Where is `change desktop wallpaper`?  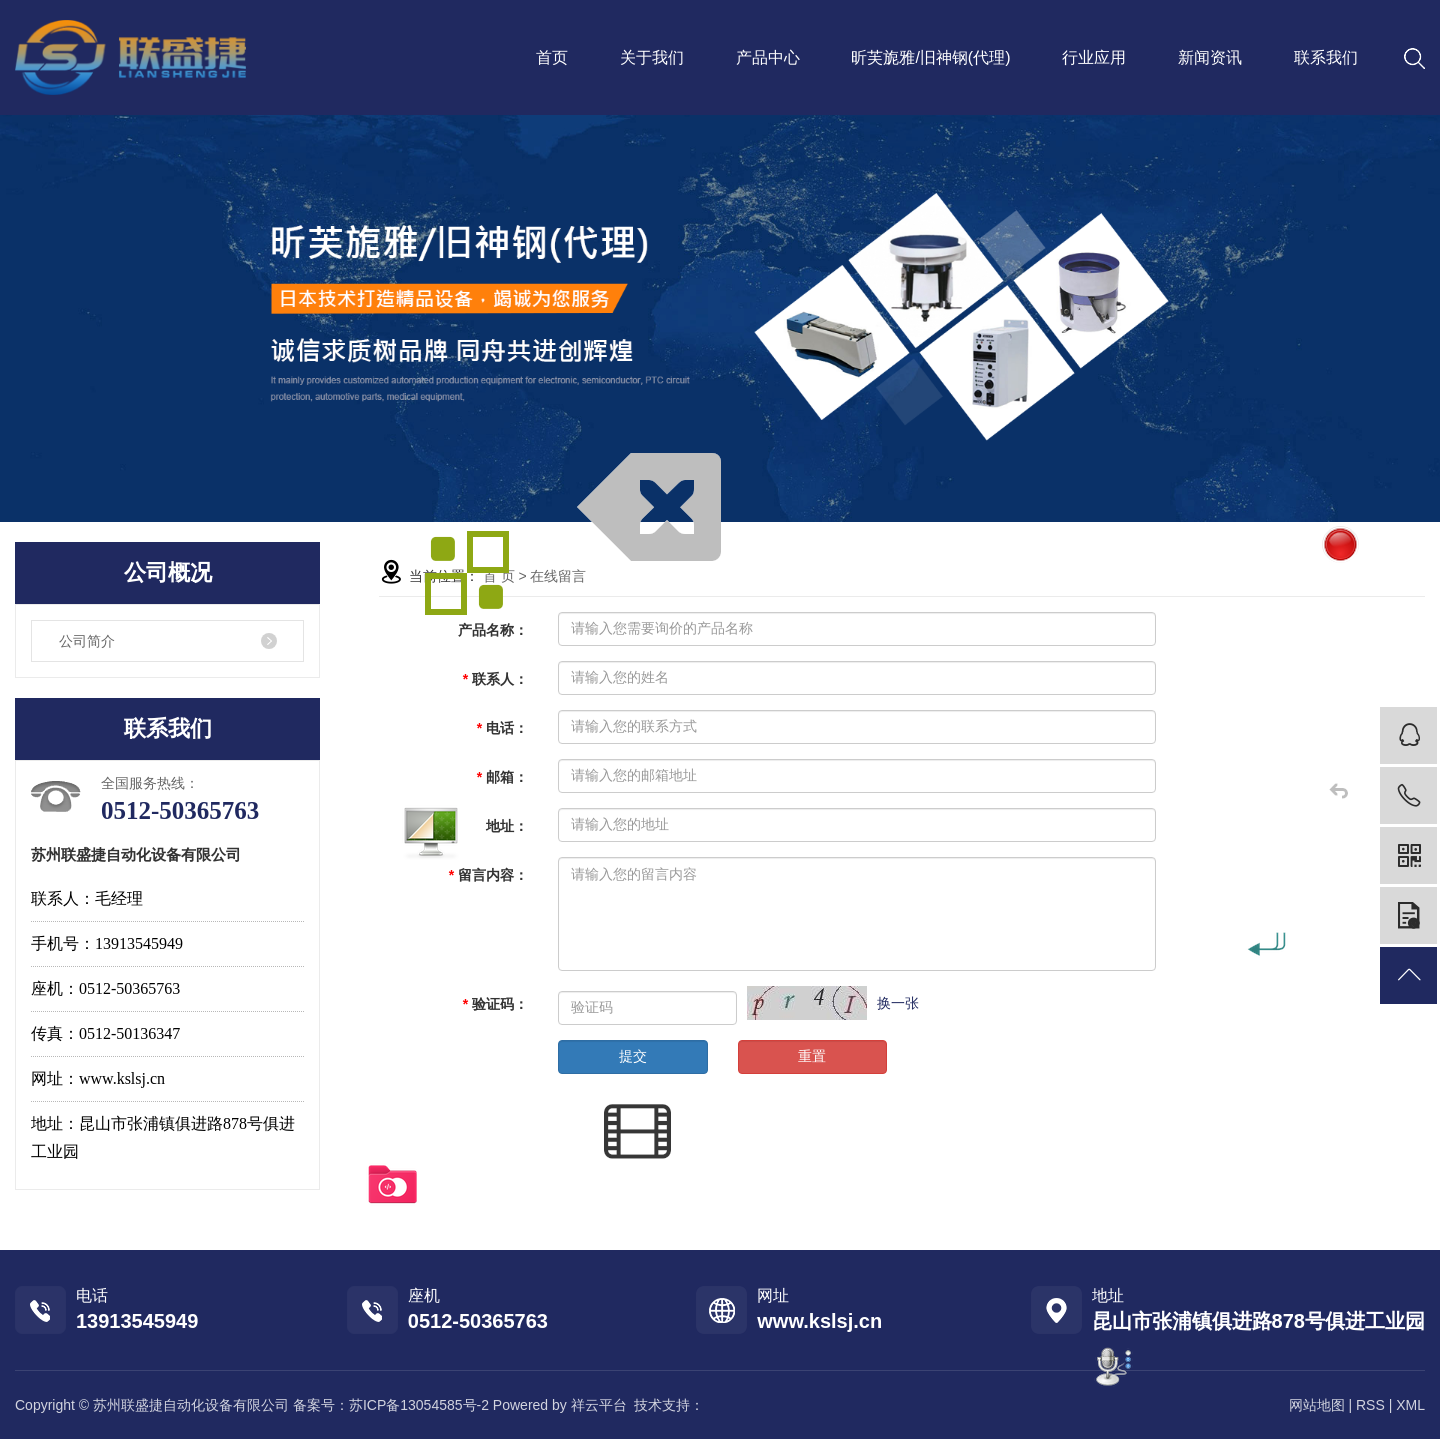 change desktop wallpaper is located at coordinates (431, 831).